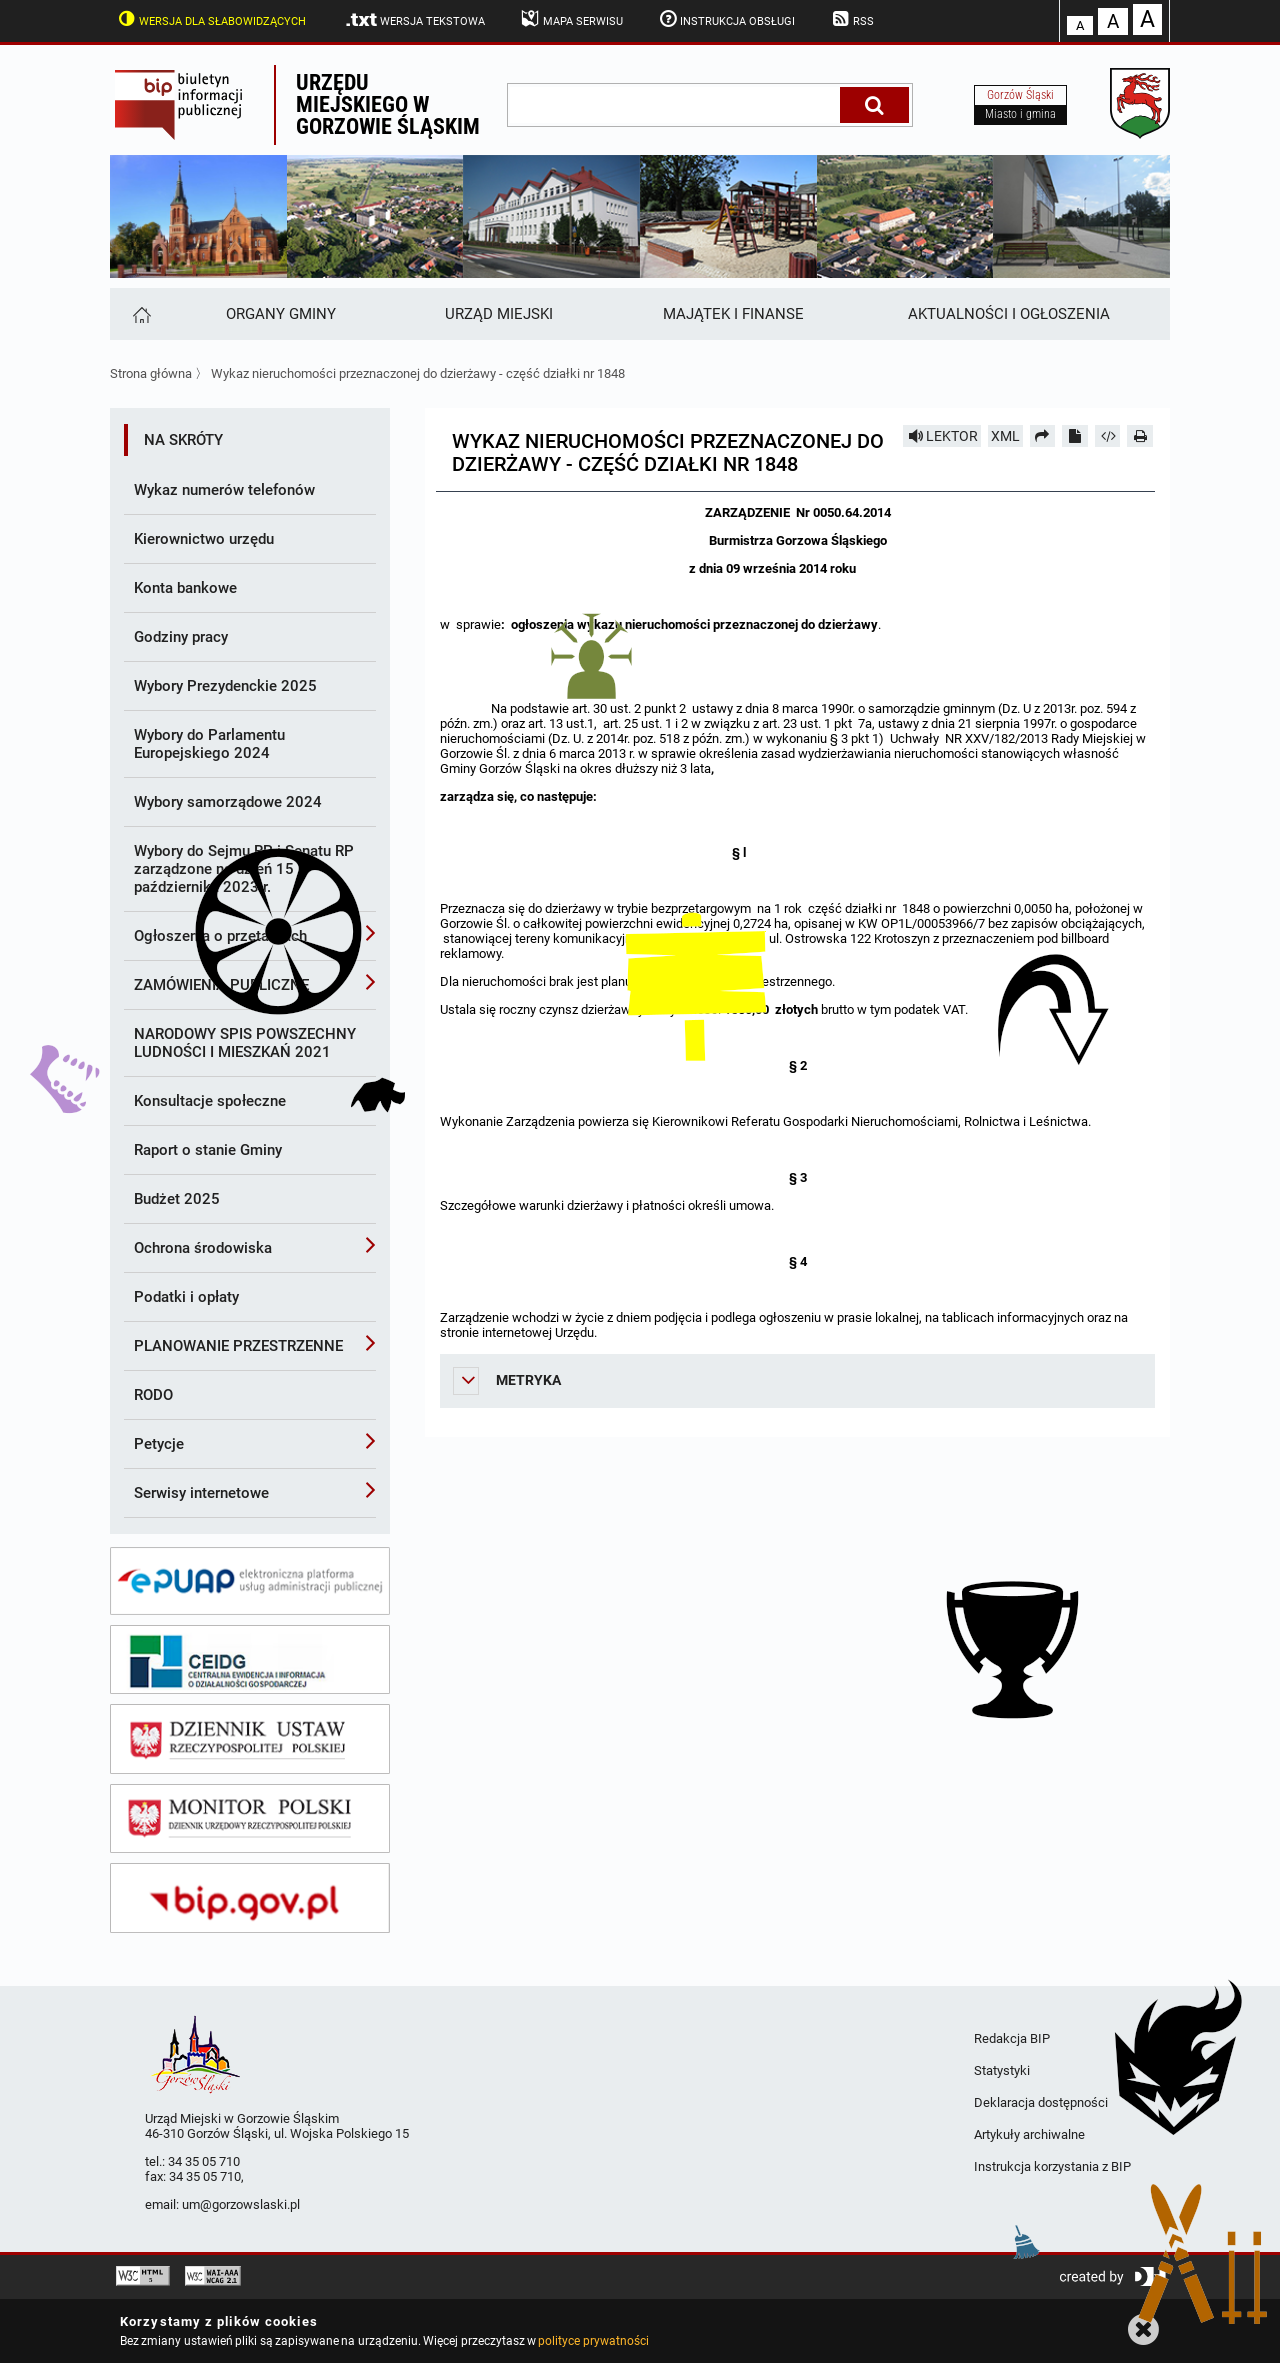  What do you see at coordinates (278, 931) in the screenshot?
I see `citrus fruit category in a food or grocery app` at bounding box center [278, 931].